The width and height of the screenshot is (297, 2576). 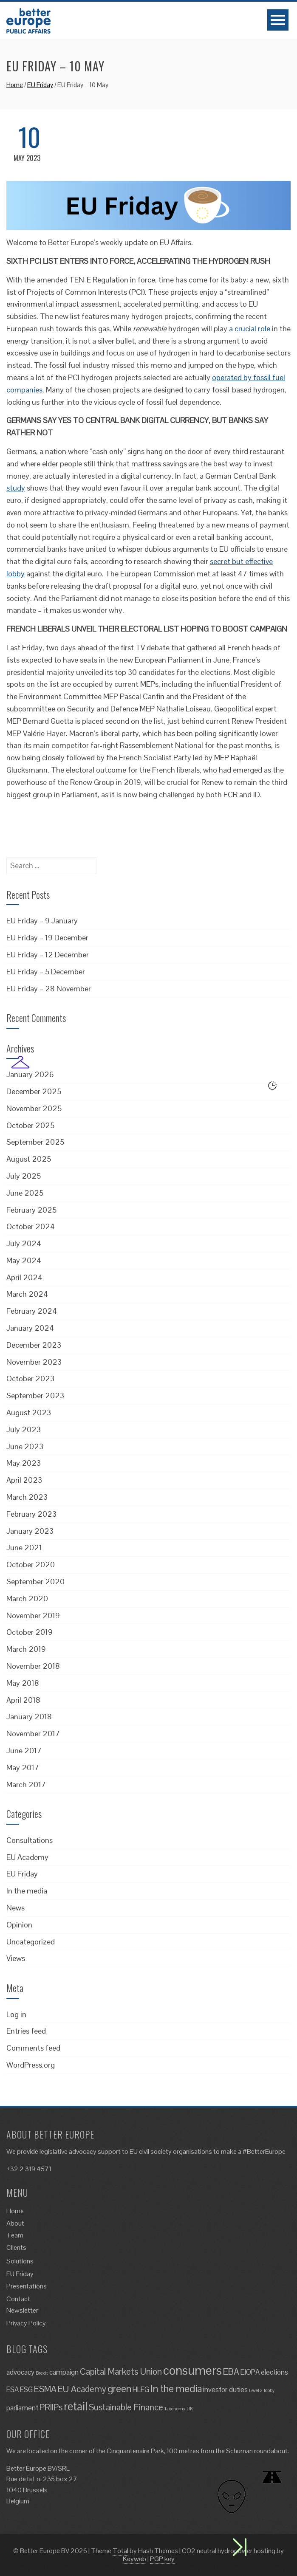 I want to click on view remaining time on a countdown timer, so click(x=272, y=1086).